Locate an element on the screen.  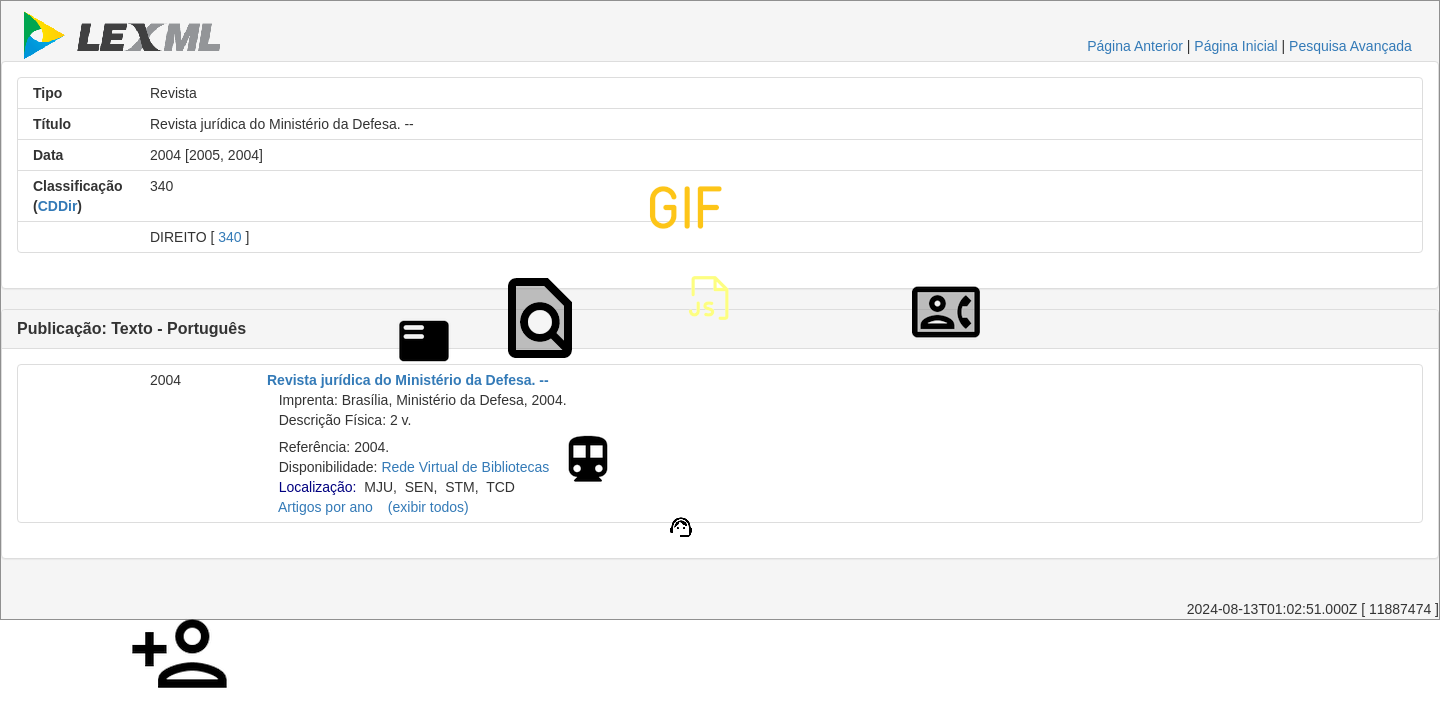
javascript file indicator is located at coordinates (710, 298).